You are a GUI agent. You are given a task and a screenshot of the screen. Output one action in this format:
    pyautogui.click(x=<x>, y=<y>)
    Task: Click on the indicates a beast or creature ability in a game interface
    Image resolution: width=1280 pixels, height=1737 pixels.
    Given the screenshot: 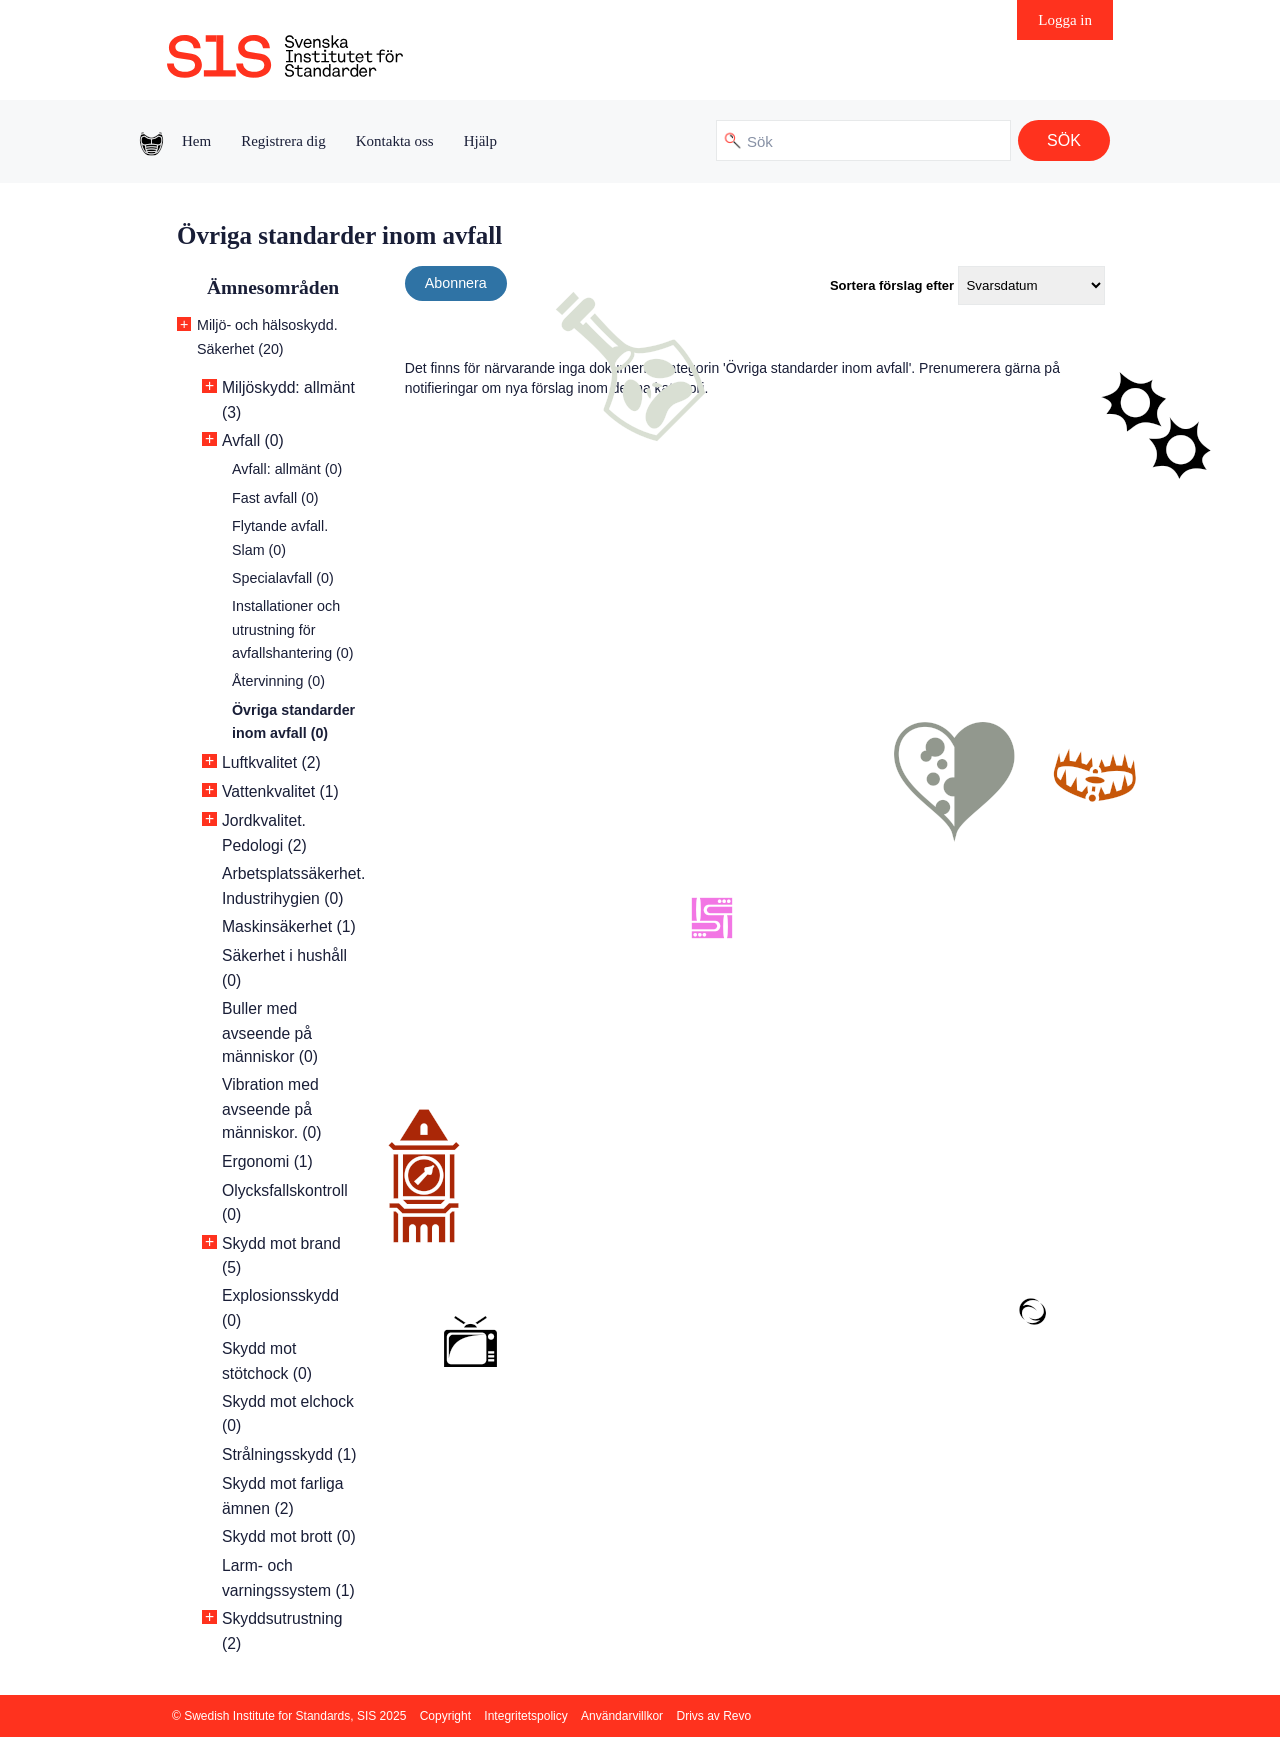 What is the action you would take?
    pyautogui.click(x=1032, y=1311)
    